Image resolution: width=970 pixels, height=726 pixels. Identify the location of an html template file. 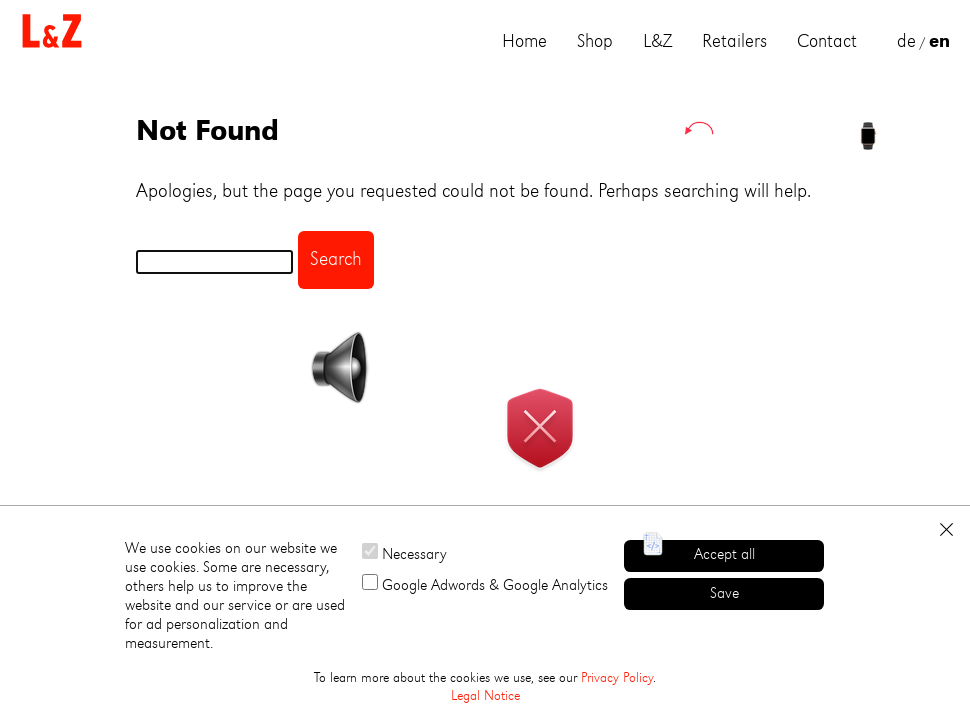
(653, 544).